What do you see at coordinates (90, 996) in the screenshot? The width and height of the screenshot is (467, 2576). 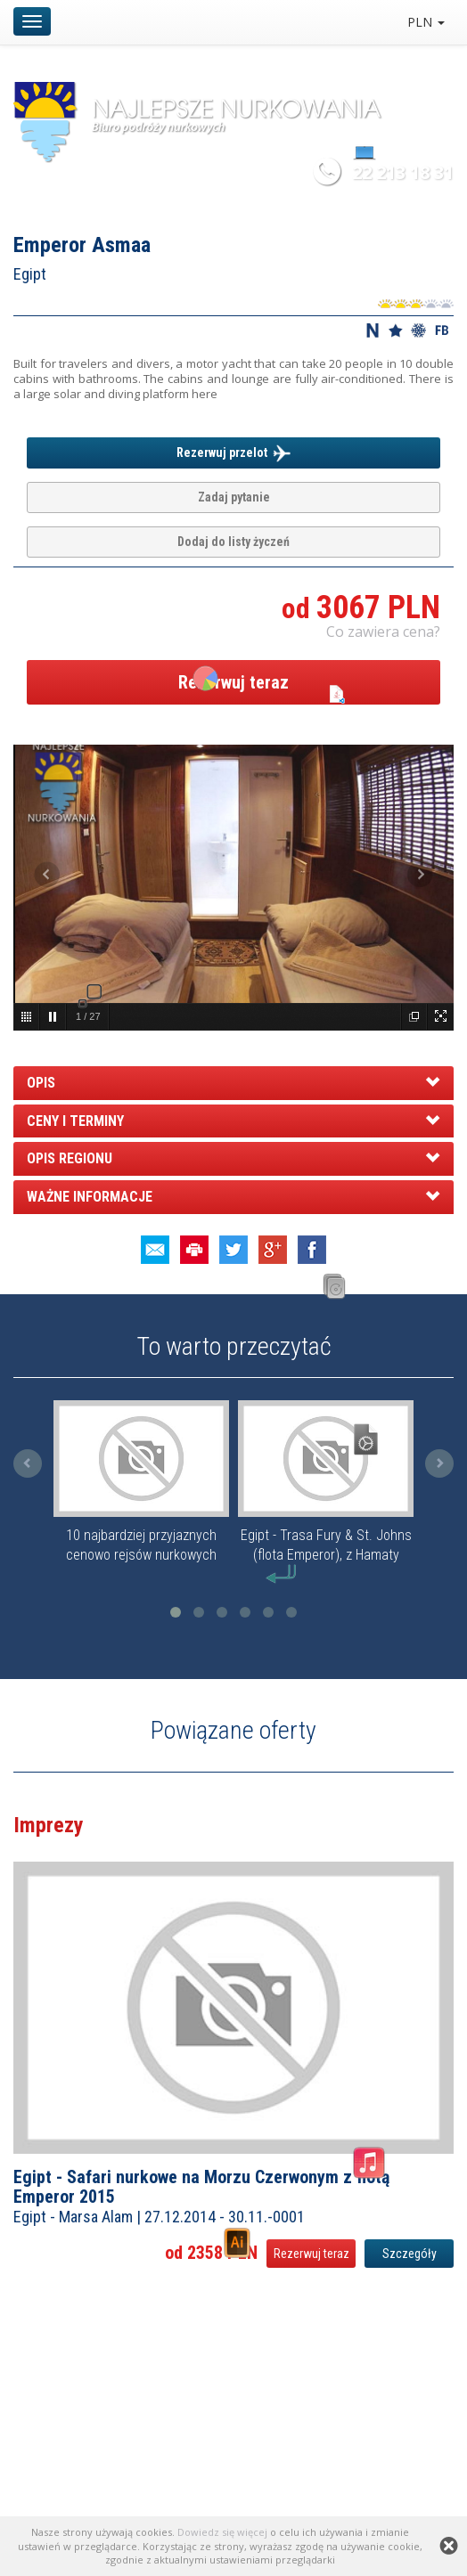 I see `access connected or mounted external drives` at bounding box center [90, 996].